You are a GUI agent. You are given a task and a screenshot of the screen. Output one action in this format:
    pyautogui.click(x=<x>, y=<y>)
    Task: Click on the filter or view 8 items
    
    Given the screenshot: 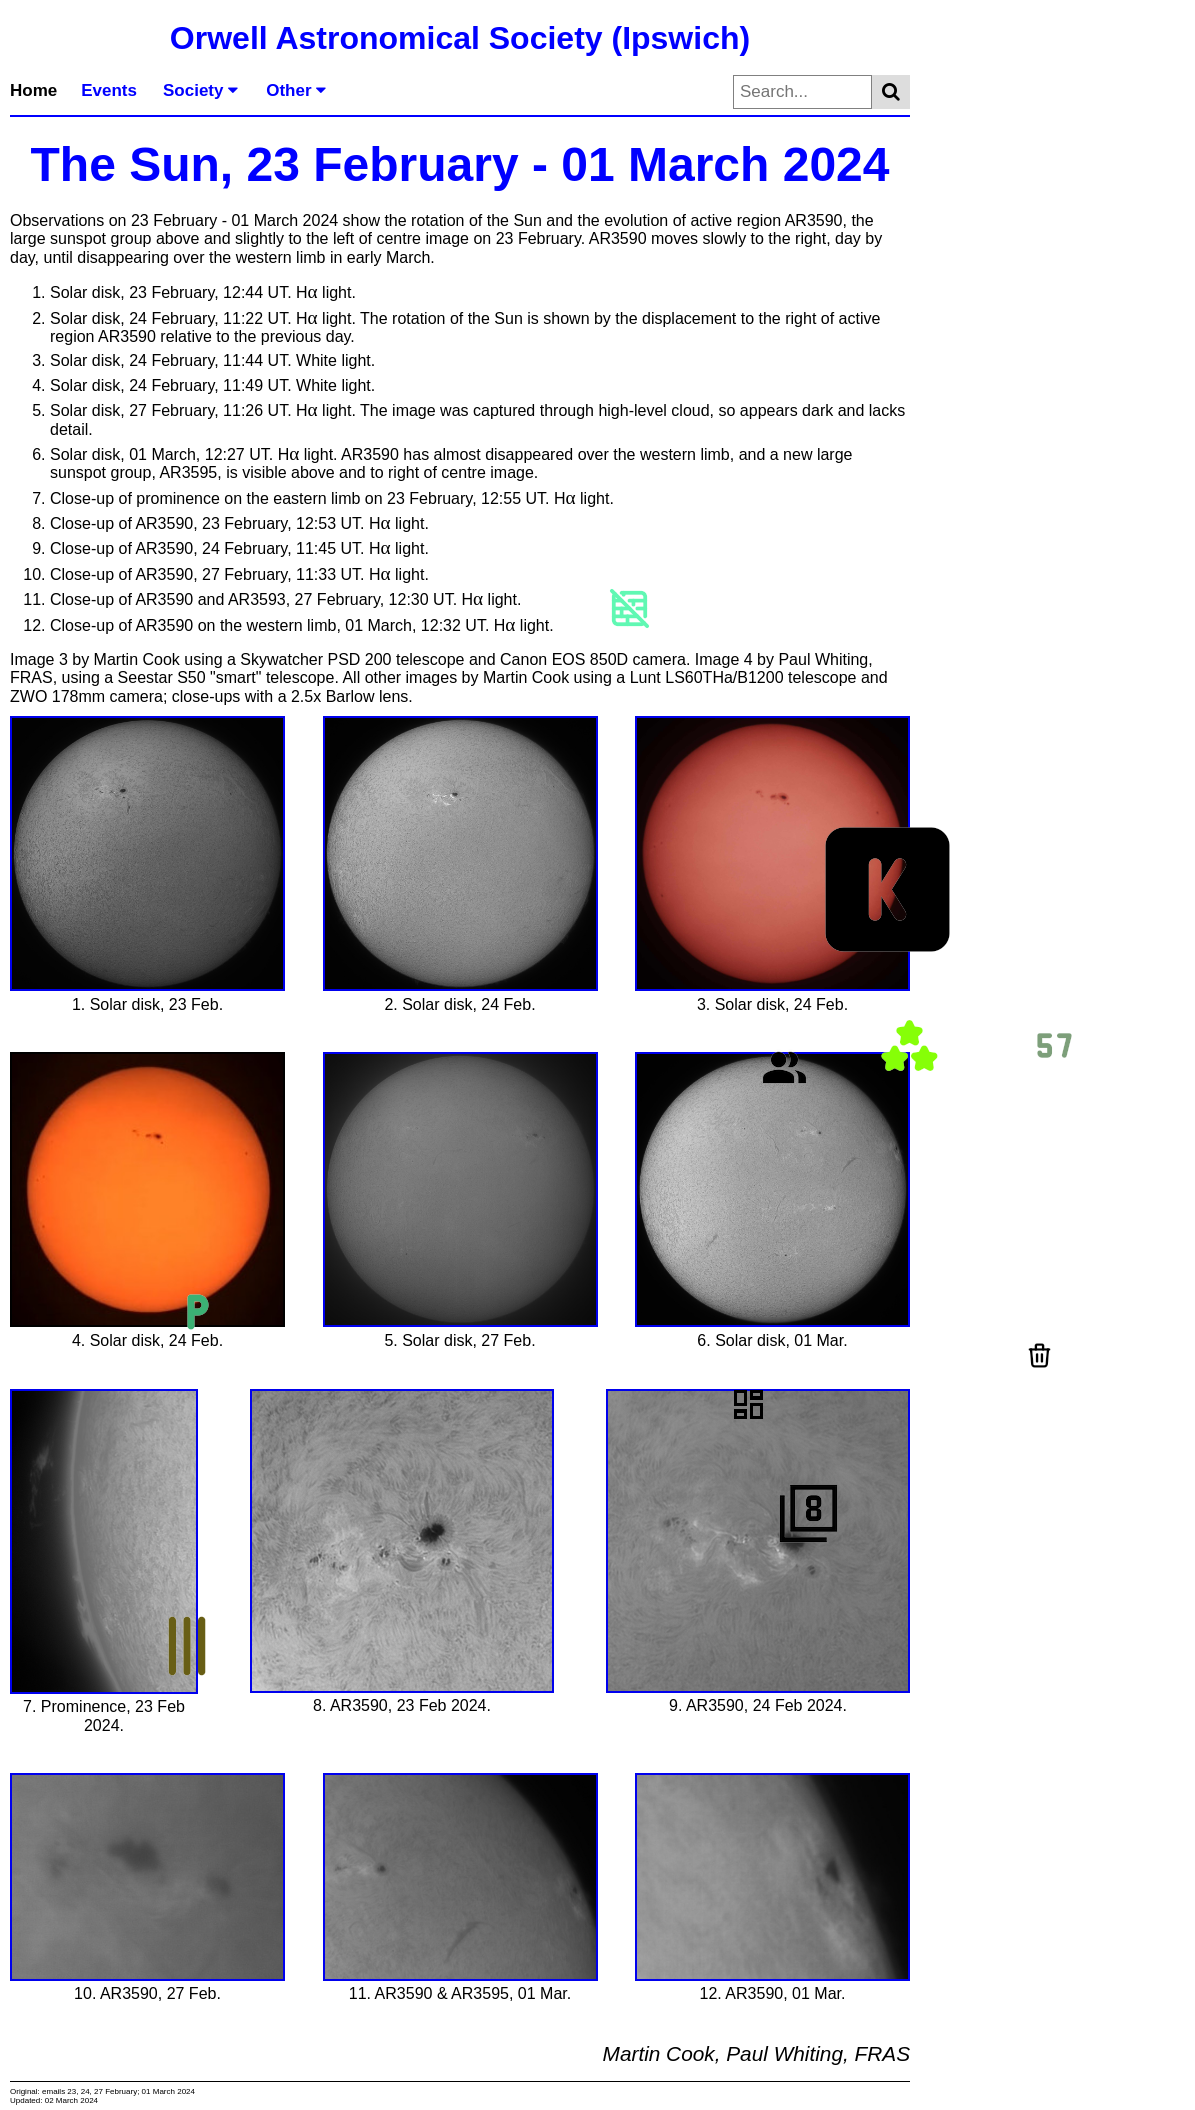 What is the action you would take?
    pyautogui.click(x=808, y=1513)
    